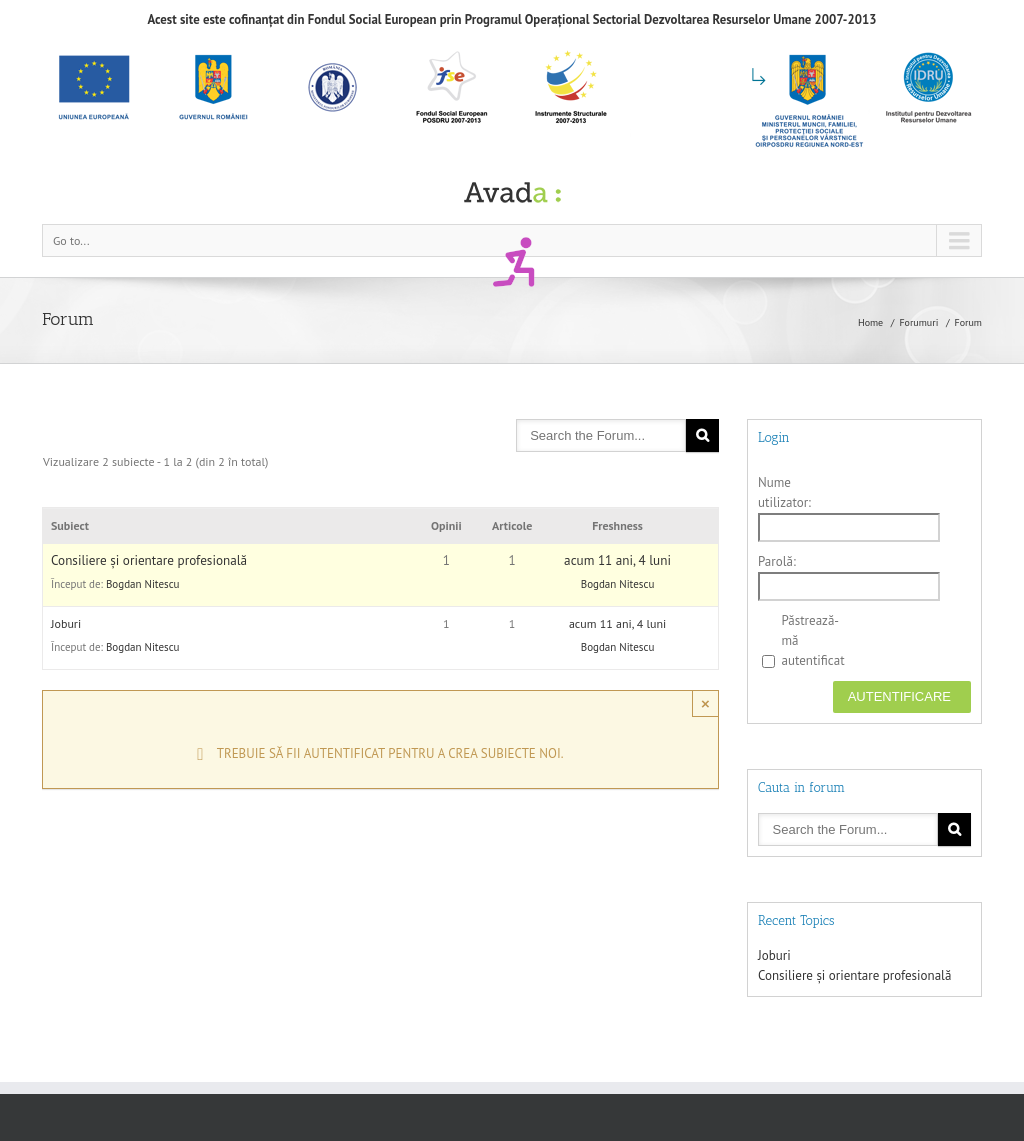 This screenshot has height=1141, width=1024. I want to click on access stretching exercises or warm-up routines, so click(515, 262).